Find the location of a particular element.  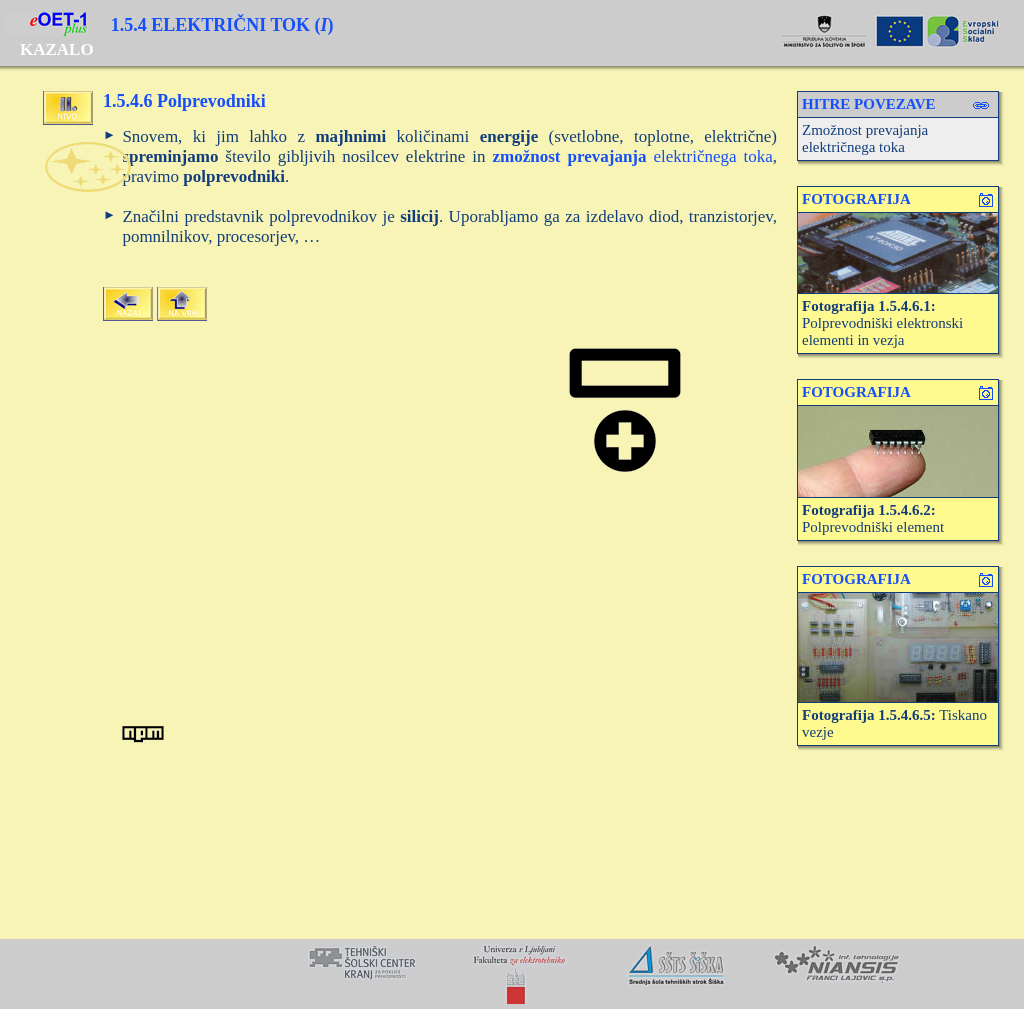

insert a new row below the current selection is located at coordinates (625, 404).